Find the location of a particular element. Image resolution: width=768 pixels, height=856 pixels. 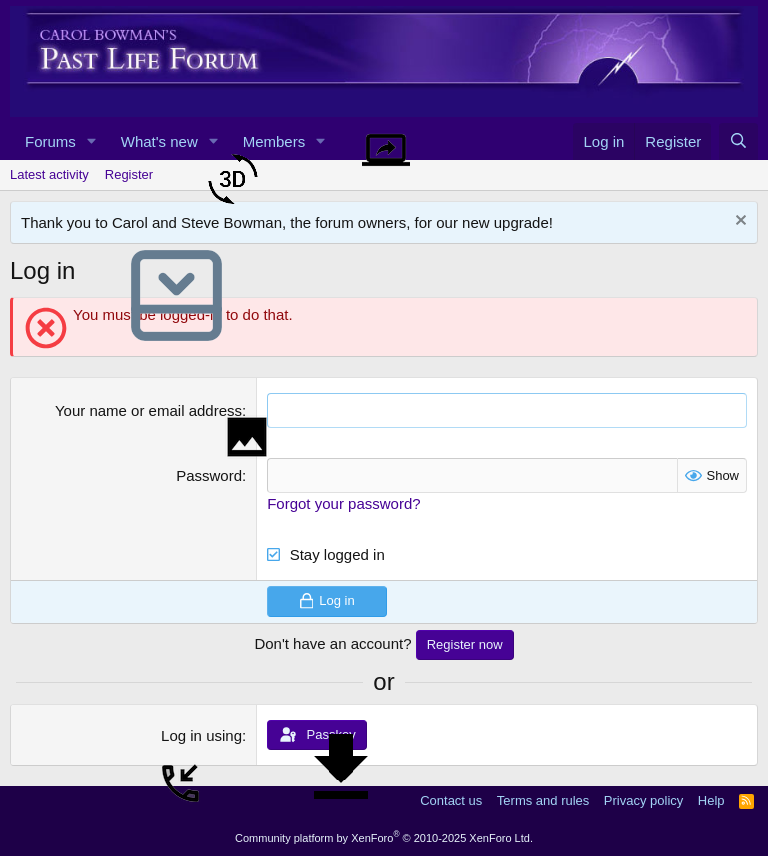

collapse bottom panel is located at coordinates (176, 295).